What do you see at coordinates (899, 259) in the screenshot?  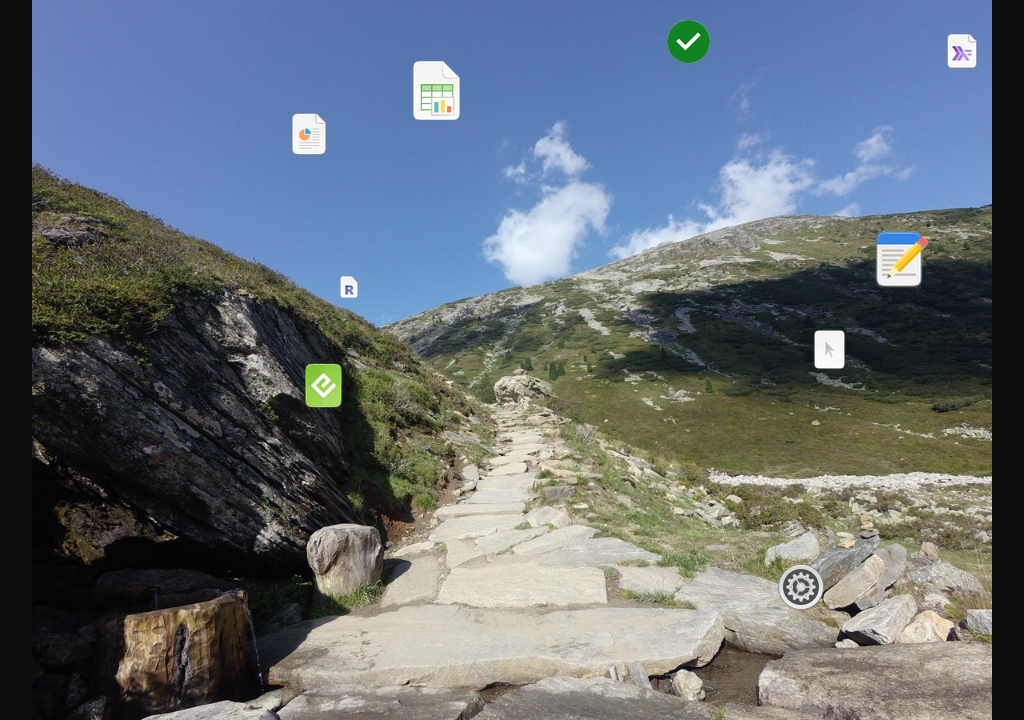 I see `open the text editor application` at bounding box center [899, 259].